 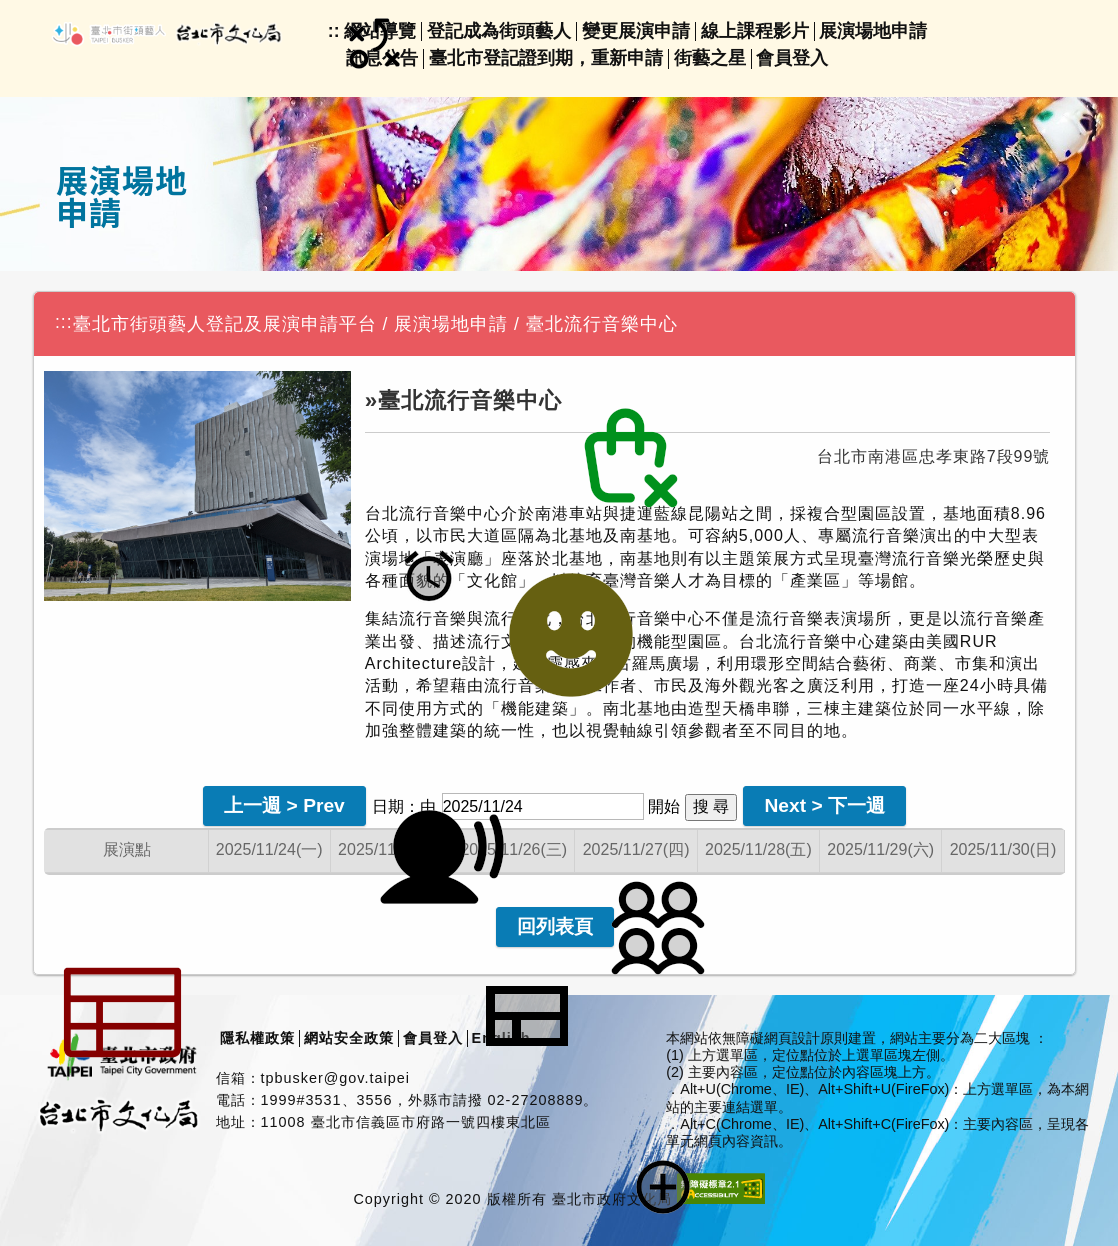 I want to click on add an emoji or reaction, so click(x=571, y=635).